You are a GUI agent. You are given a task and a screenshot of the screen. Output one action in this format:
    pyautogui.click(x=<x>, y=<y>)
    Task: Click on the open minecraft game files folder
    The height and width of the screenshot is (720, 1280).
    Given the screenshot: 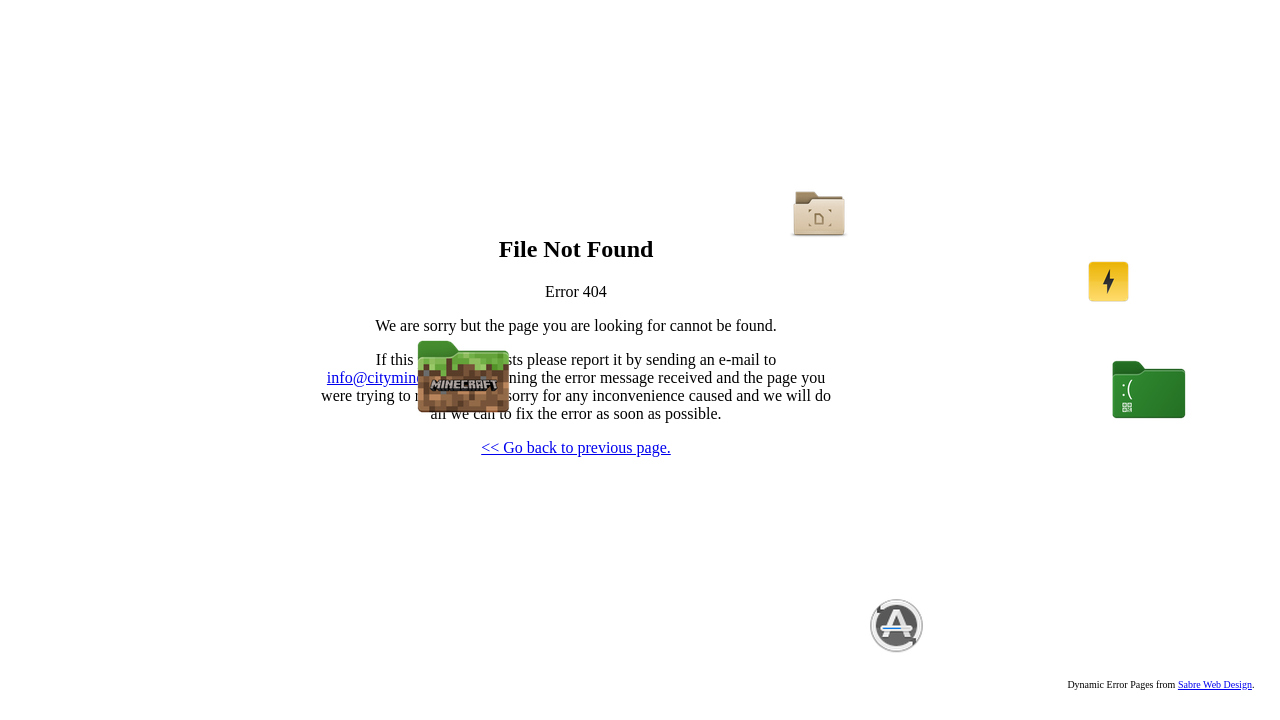 What is the action you would take?
    pyautogui.click(x=463, y=379)
    